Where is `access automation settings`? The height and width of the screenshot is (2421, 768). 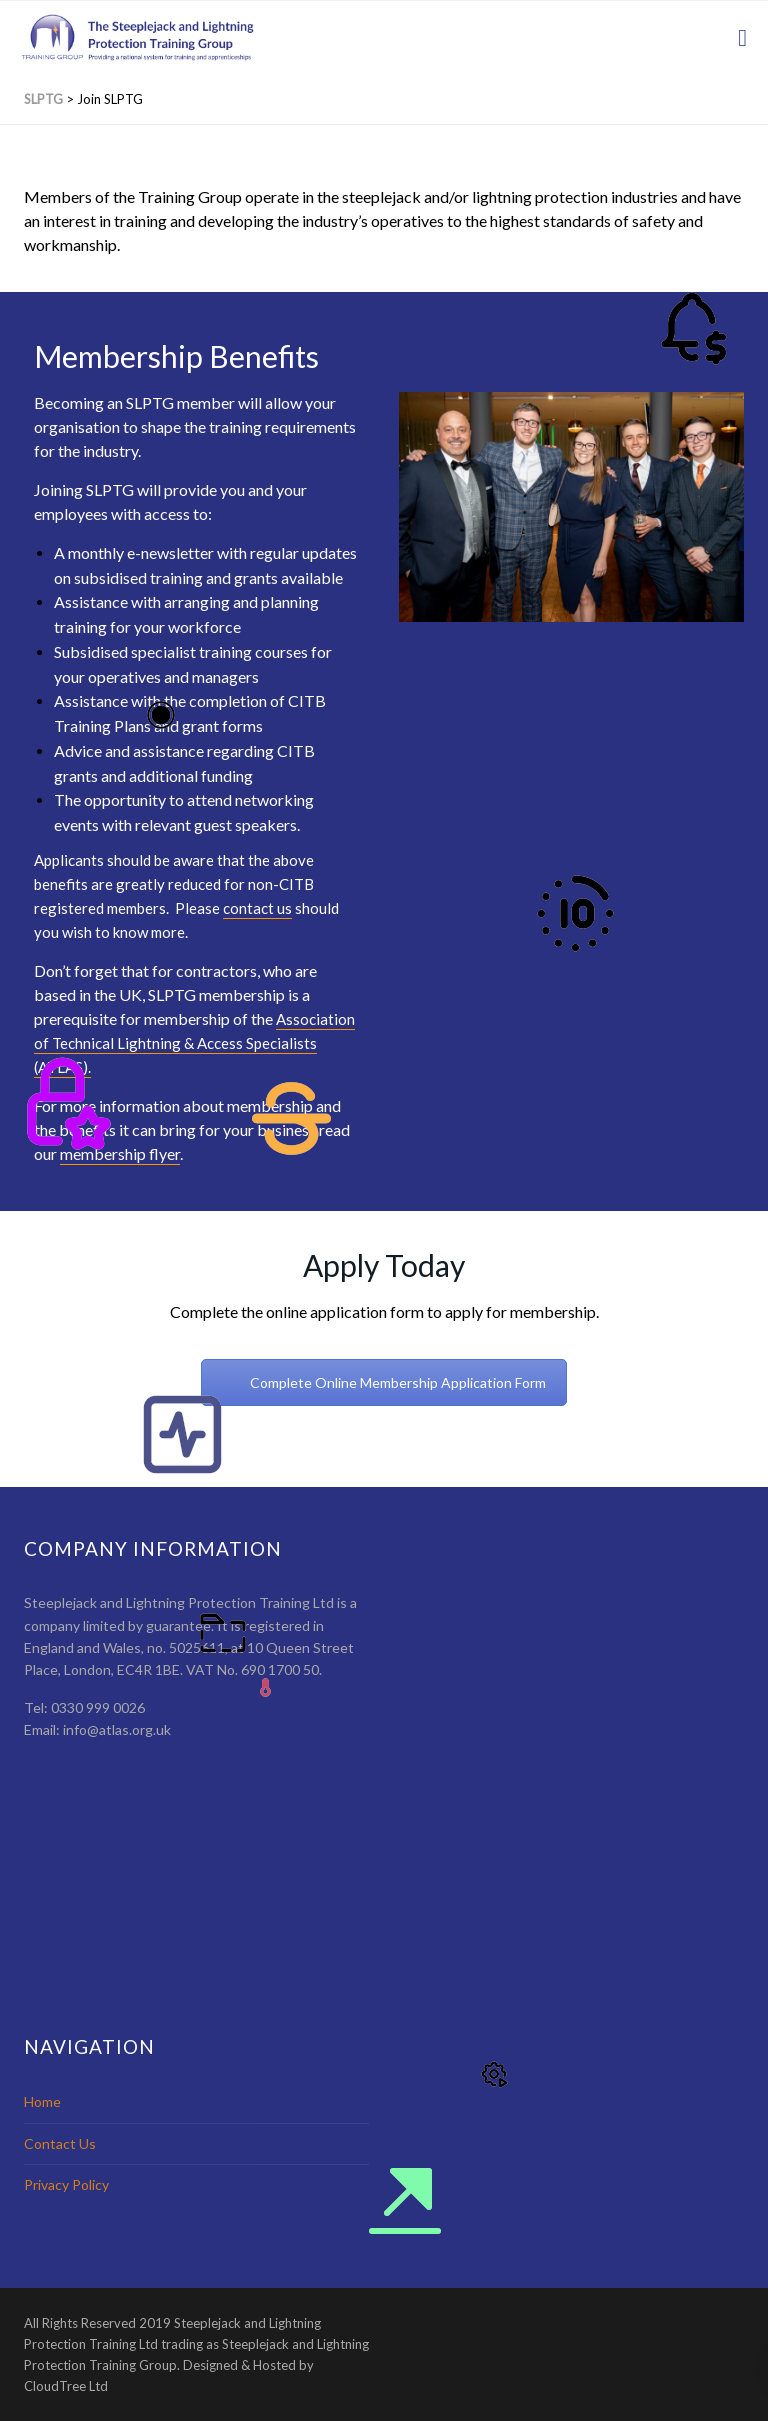
access automation settings is located at coordinates (494, 2074).